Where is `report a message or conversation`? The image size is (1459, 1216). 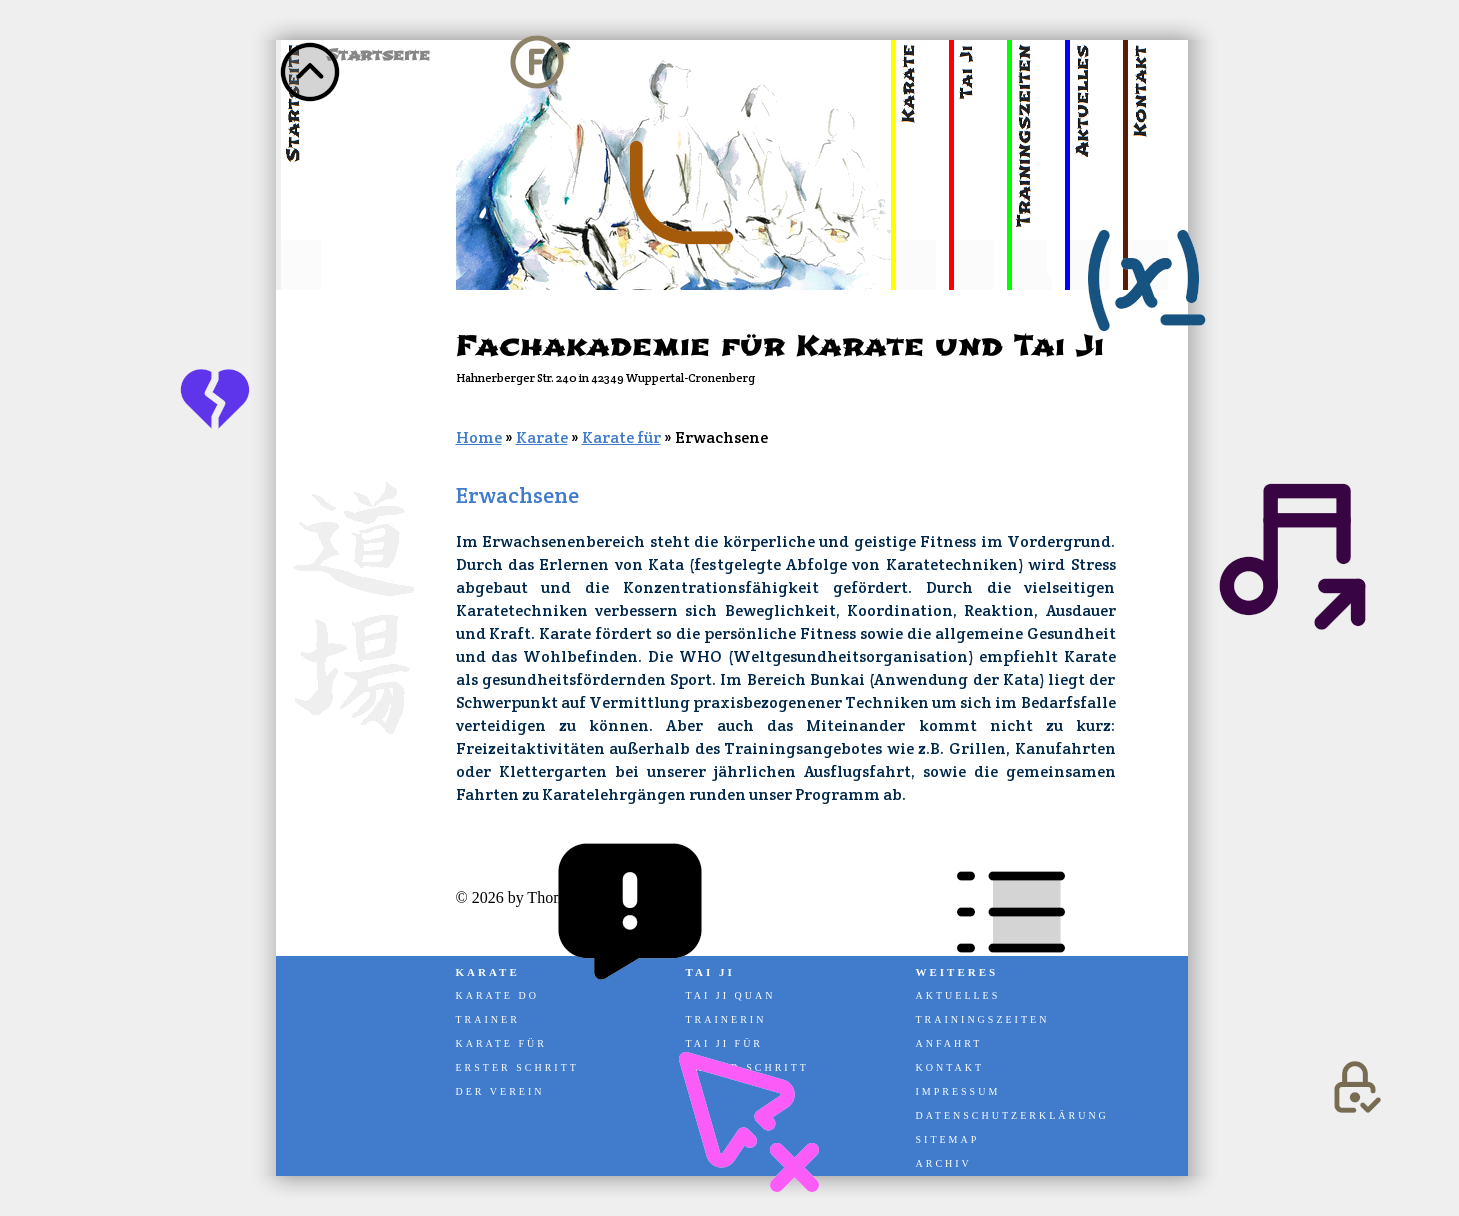
report a message or conversation is located at coordinates (630, 908).